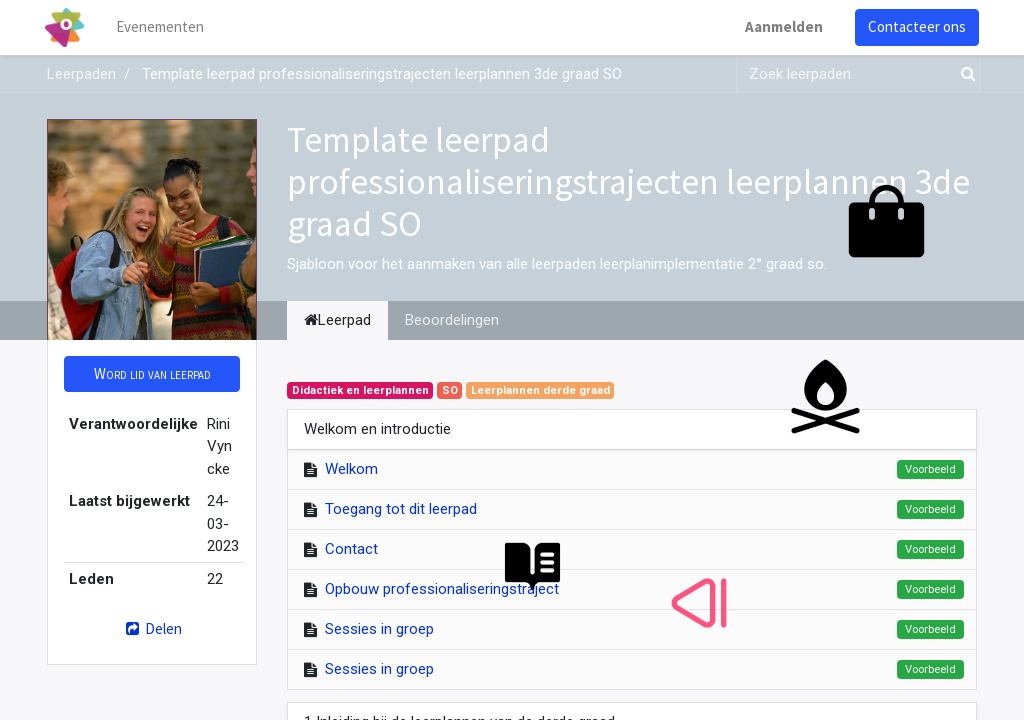 The image size is (1024, 720). What do you see at coordinates (699, 603) in the screenshot?
I see `skip to previous track or beginning` at bounding box center [699, 603].